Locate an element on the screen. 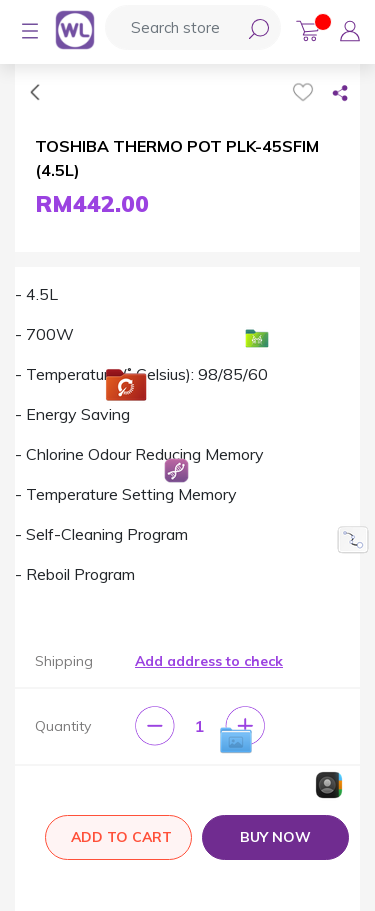 This screenshot has height=911, width=375. open science and education applications is located at coordinates (176, 470).